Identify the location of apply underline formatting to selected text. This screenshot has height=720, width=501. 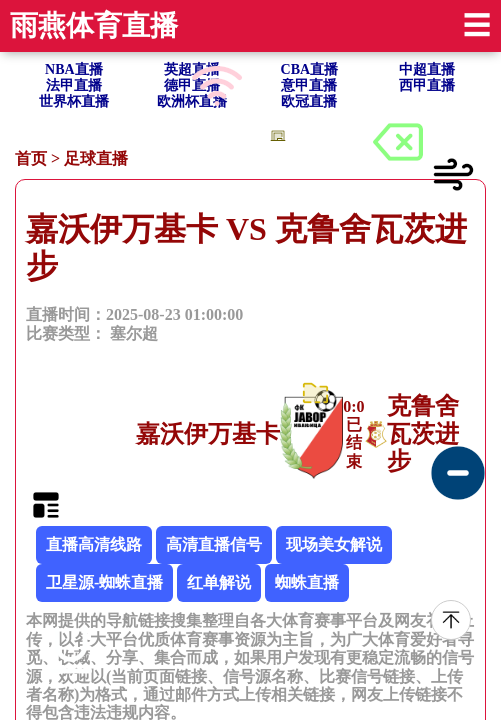
(71, 650).